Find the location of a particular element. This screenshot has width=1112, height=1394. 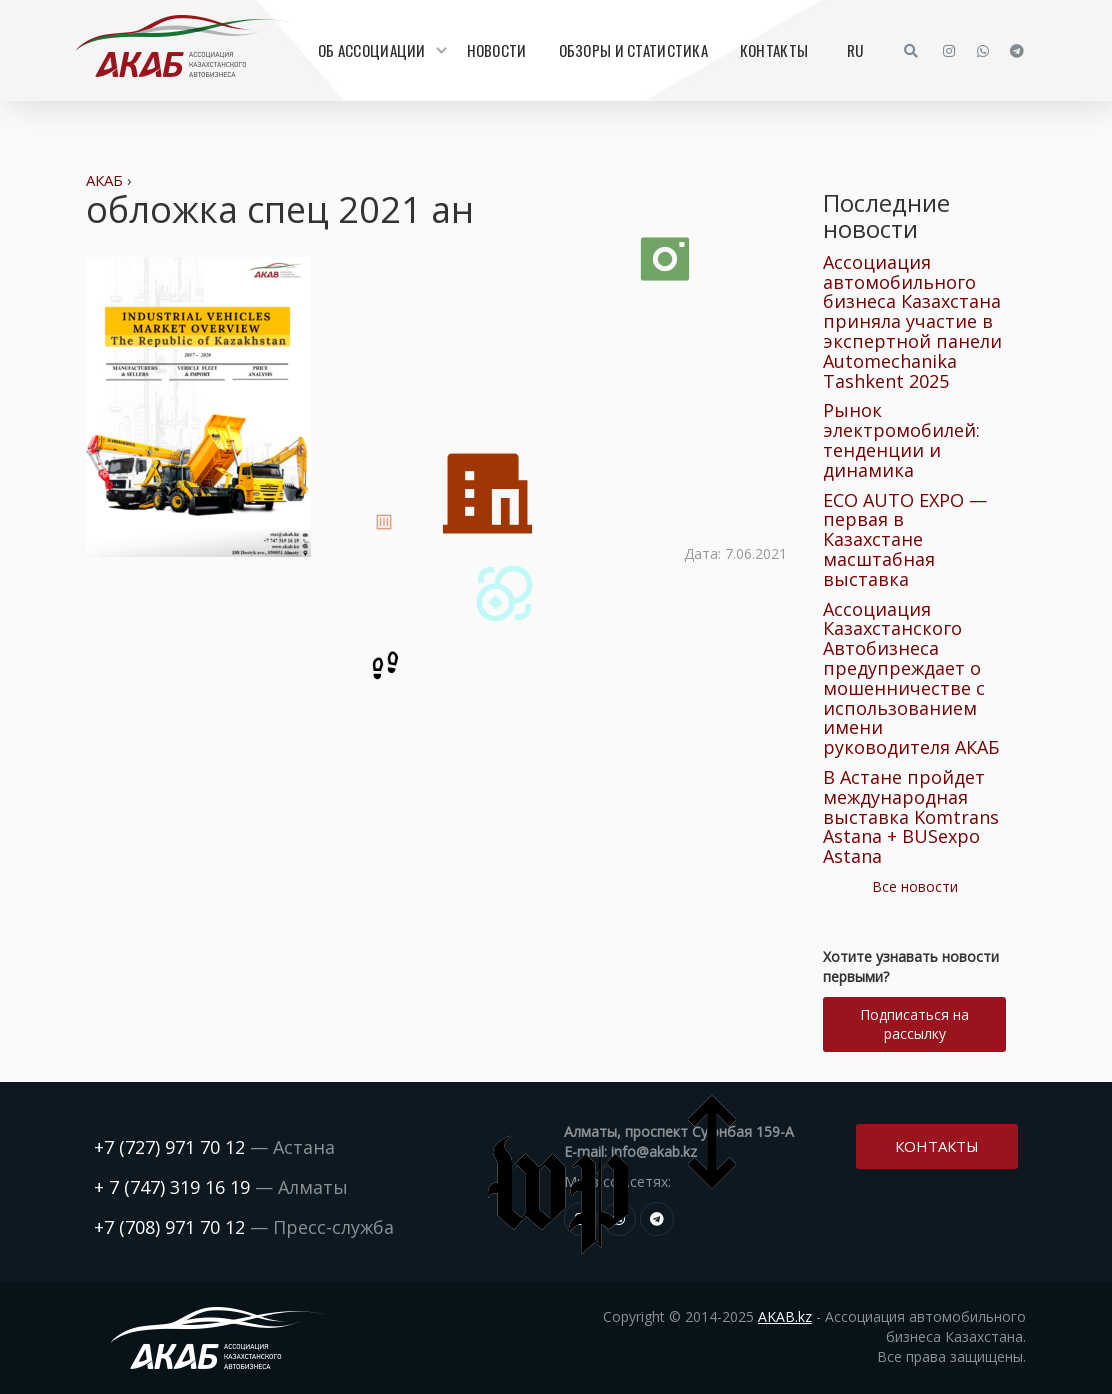

expand content vertically is located at coordinates (712, 1142).